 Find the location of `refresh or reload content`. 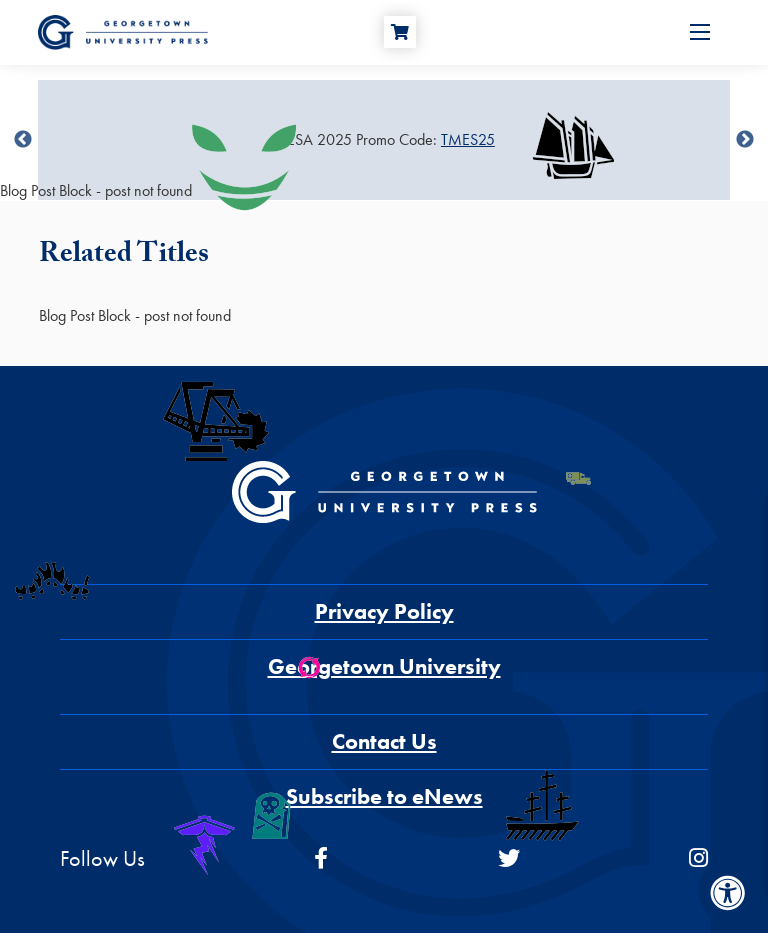

refresh or reload content is located at coordinates (309, 667).